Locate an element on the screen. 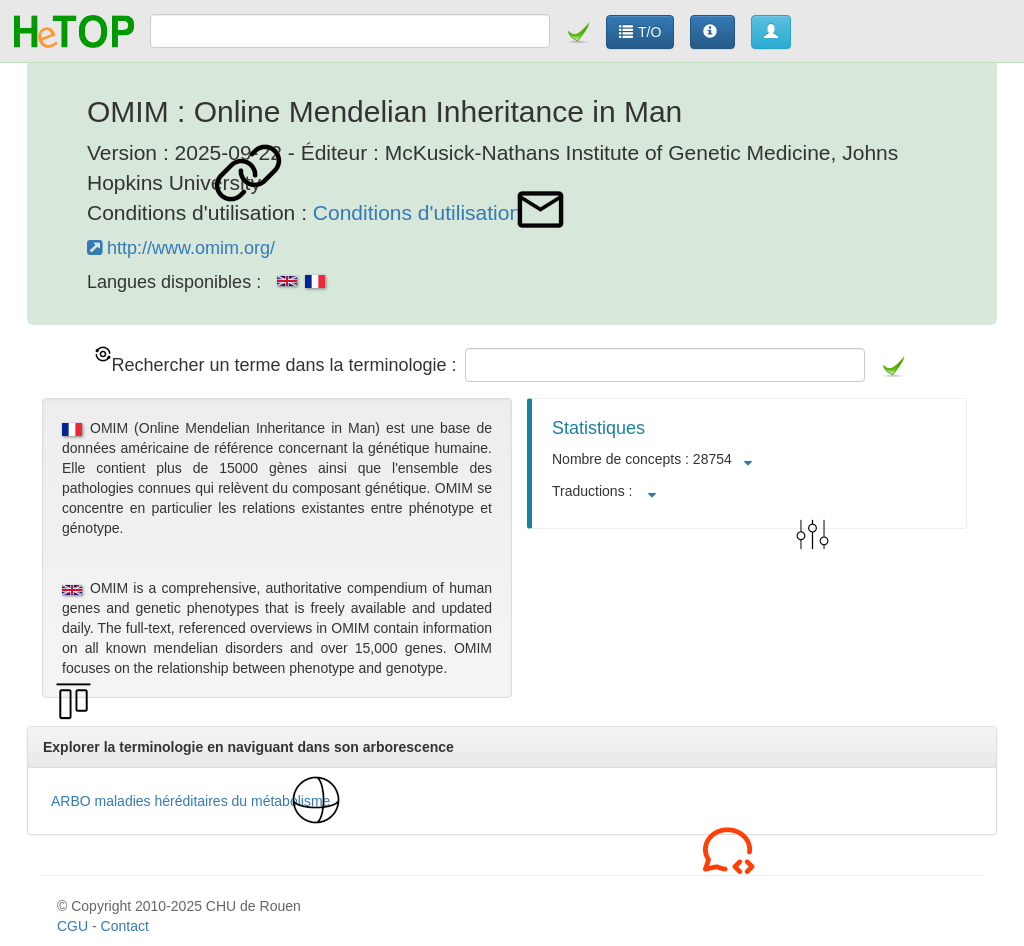 The height and width of the screenshot is (946, 1024). analyze data or run diagnostics is located at coordinates (103, 354).